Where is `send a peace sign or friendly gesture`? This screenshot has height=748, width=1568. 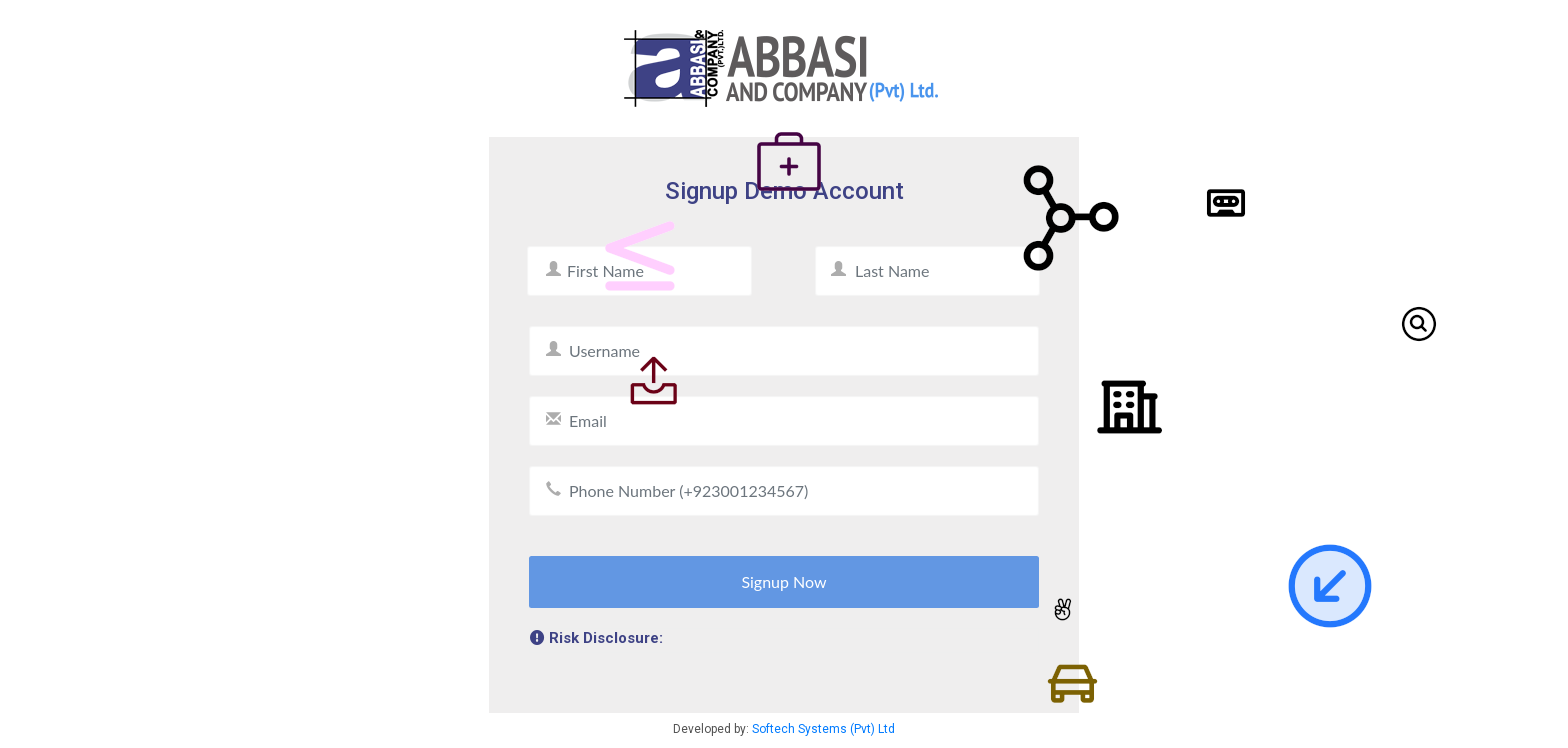 send a peace sign or friendly gesture is located at coordinates (1062, 609).